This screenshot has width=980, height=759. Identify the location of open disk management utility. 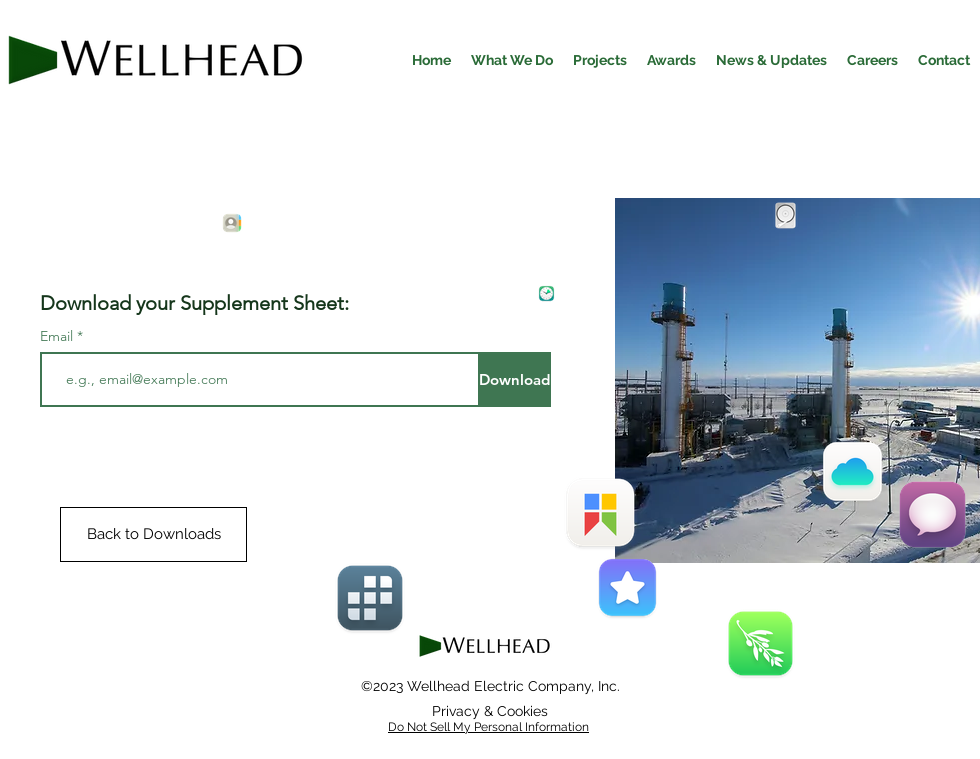
(785, 215).